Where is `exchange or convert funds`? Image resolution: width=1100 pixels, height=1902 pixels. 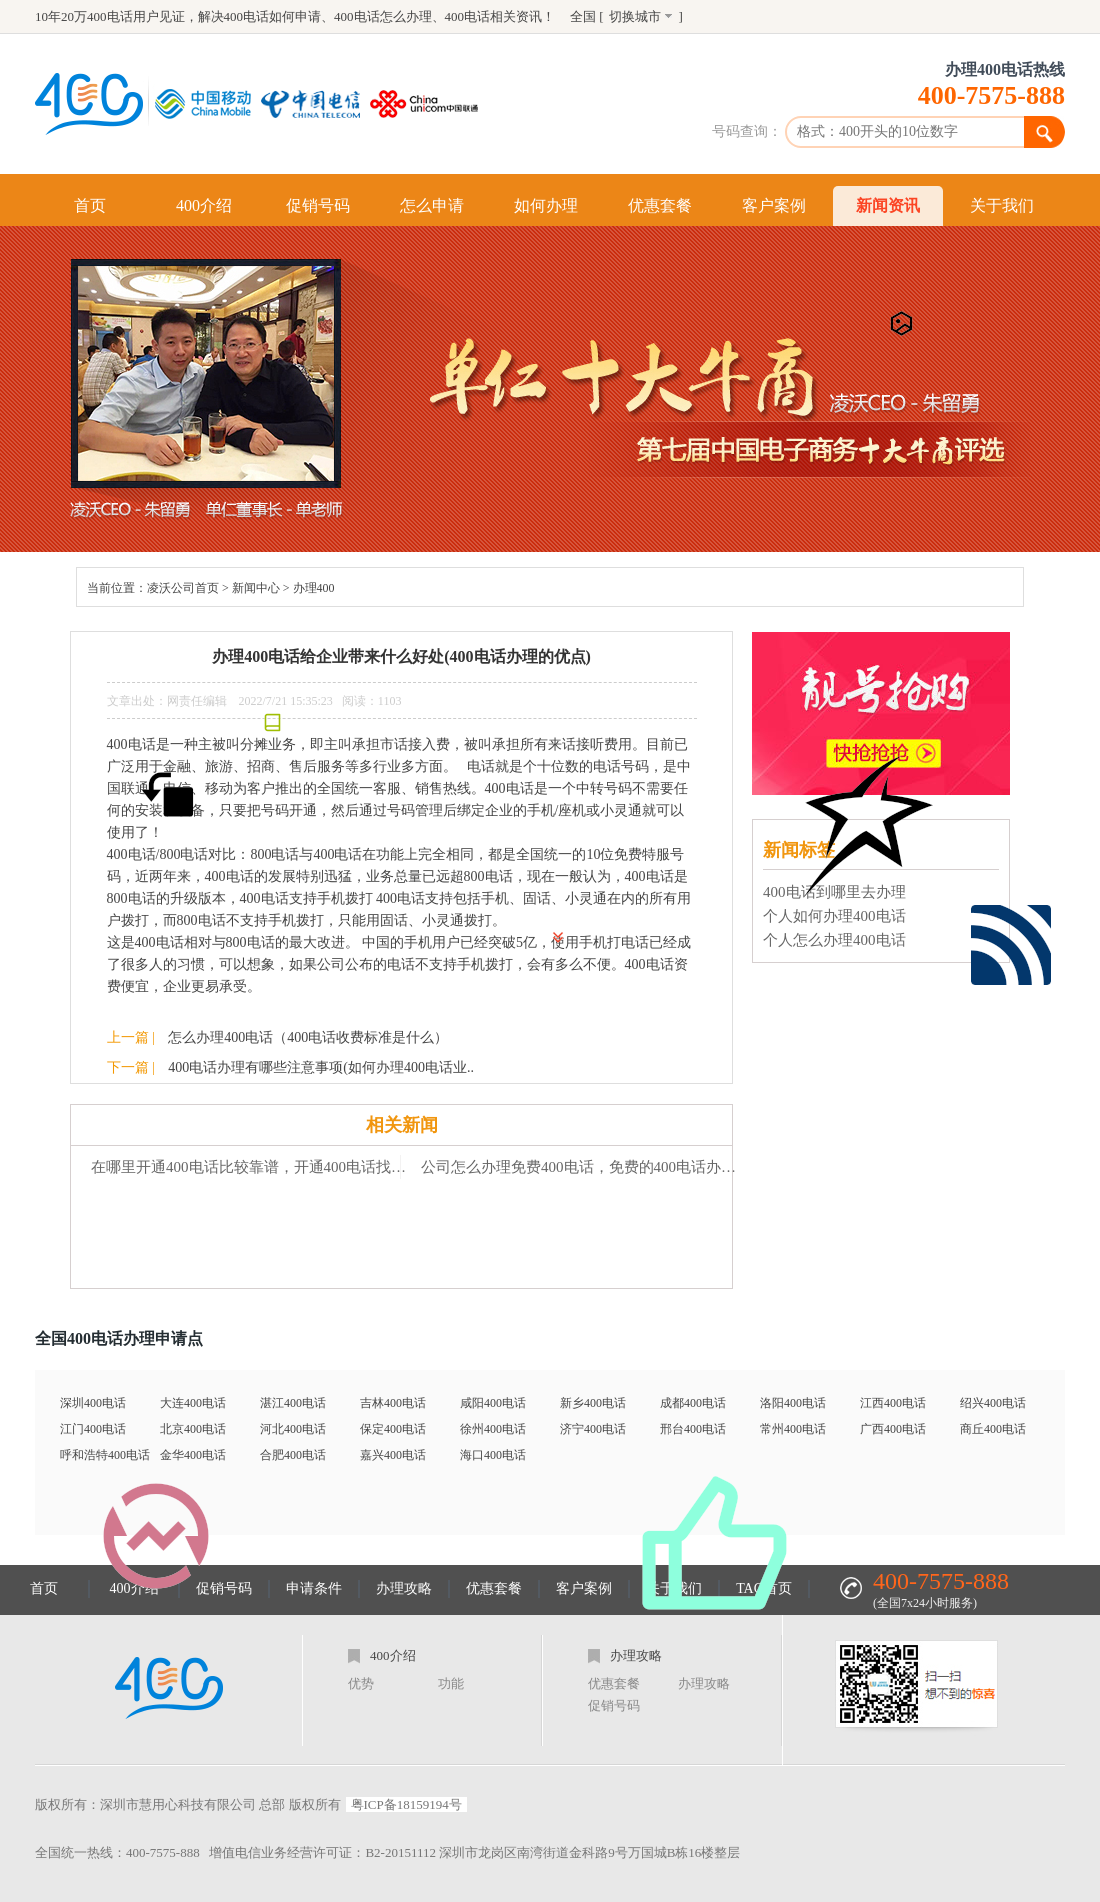
exchange or convert funds is located at coordinates (156, 1536).